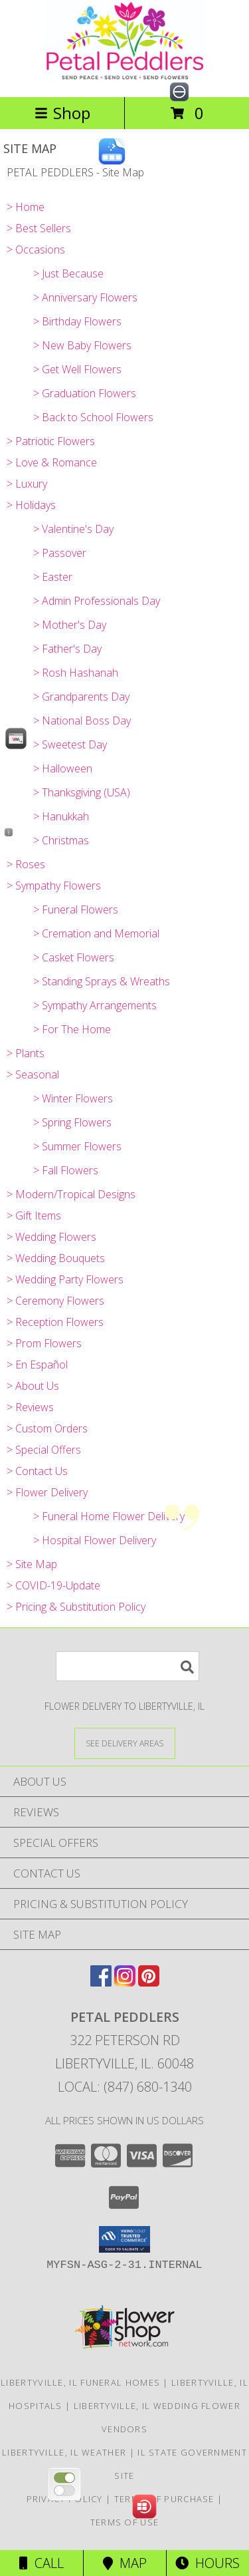  What do you see at coordinates (182, 1518) in the screenshot?
I see `punctuation input mode is currently inactive` at bounding box center [182, 1518].